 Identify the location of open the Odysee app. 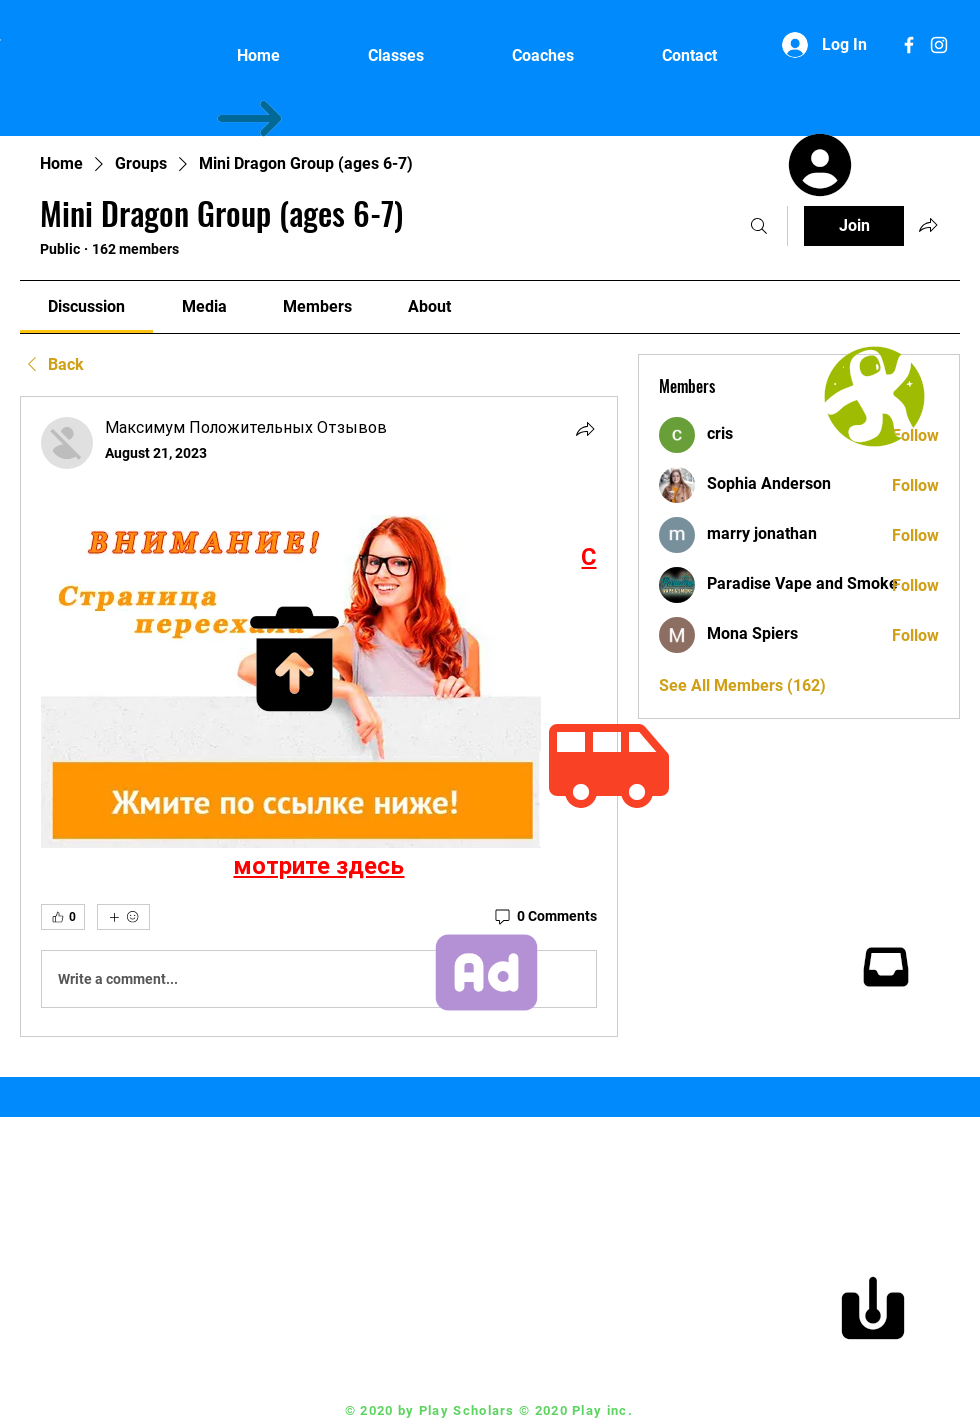
(874, 396).